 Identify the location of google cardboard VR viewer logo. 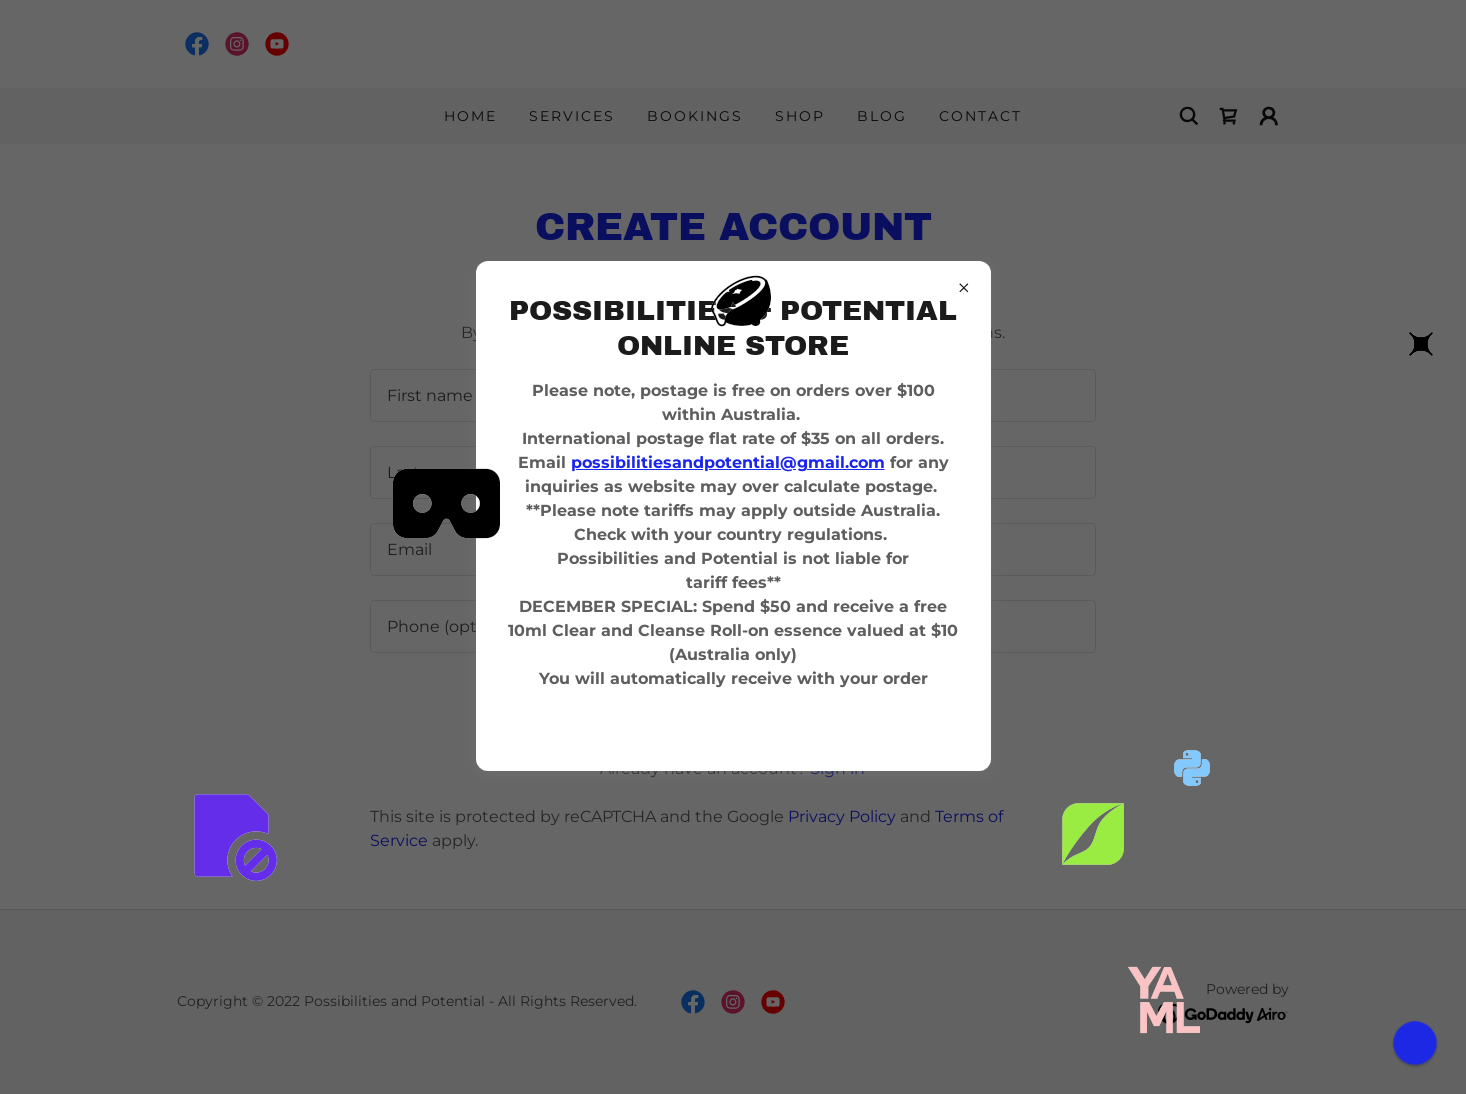
(446, 503).